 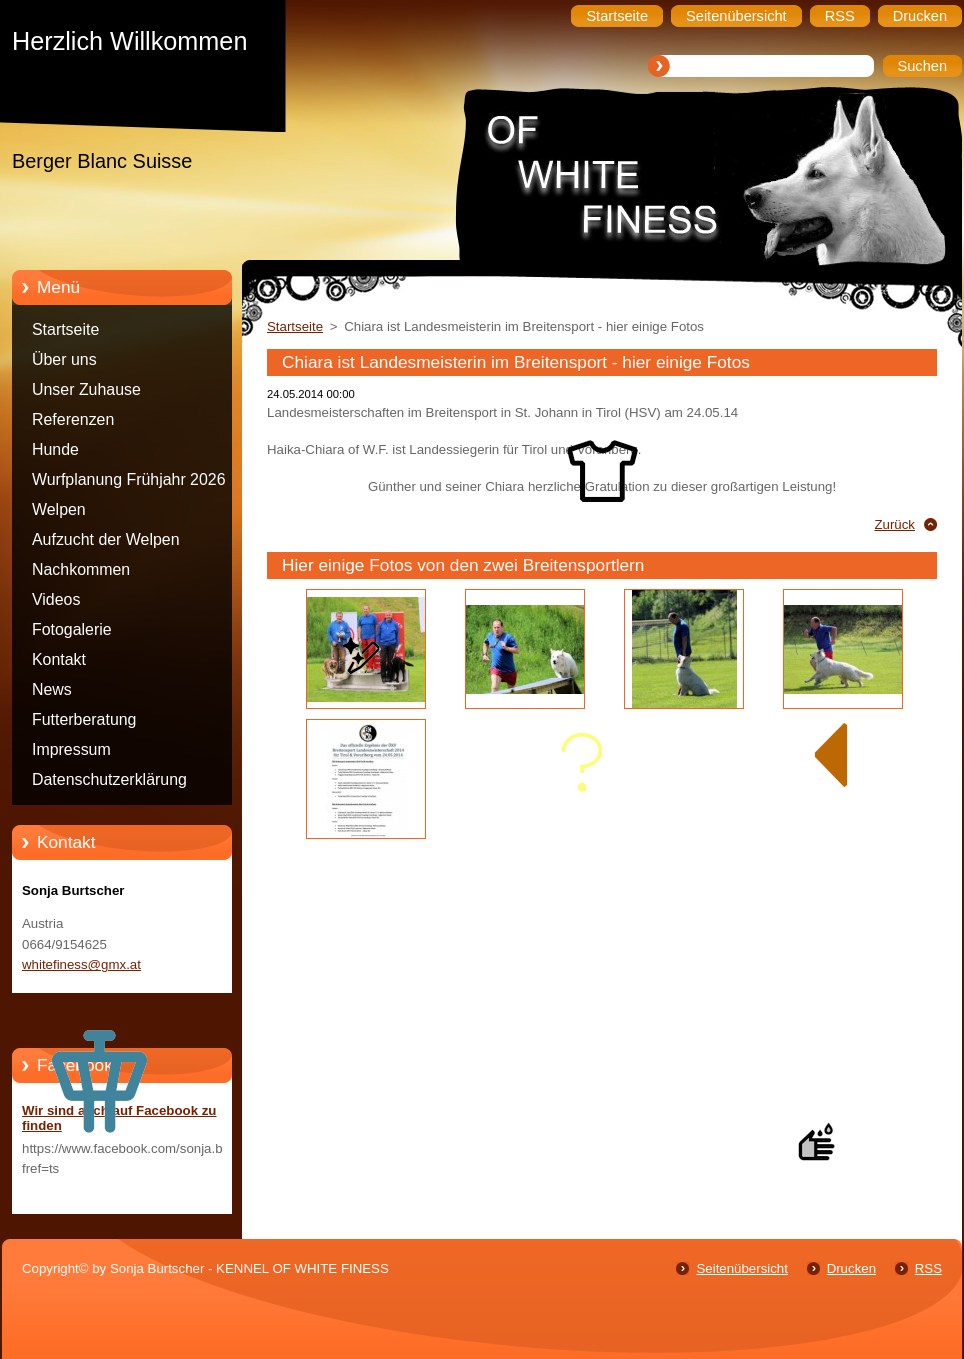 I want to click on select team or player jersey, so click(x=602, y=470).